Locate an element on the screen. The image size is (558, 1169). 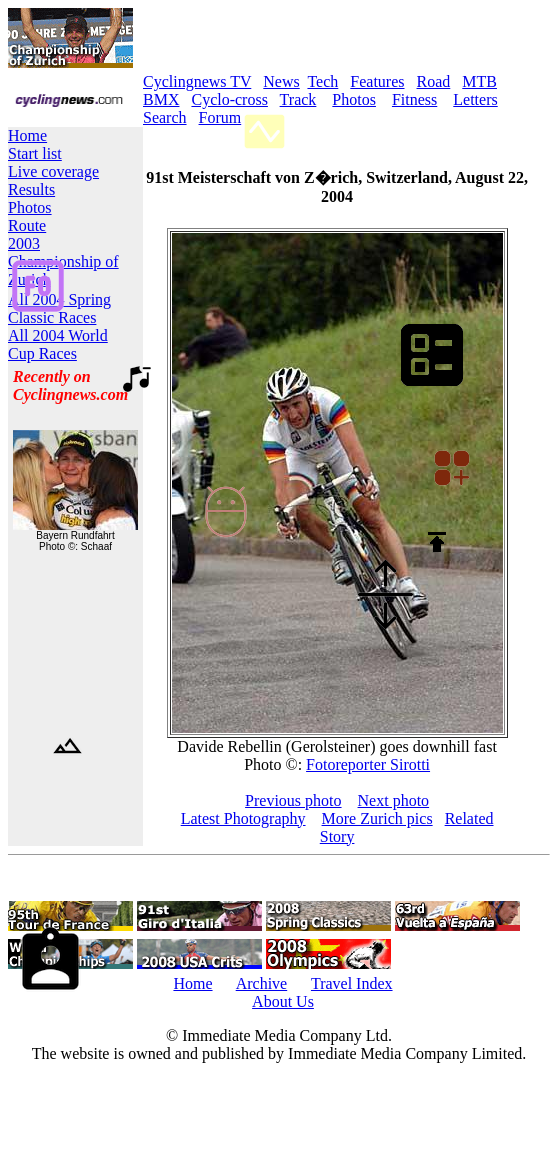
remove a song from playlist is located at coordinates (137, 378).